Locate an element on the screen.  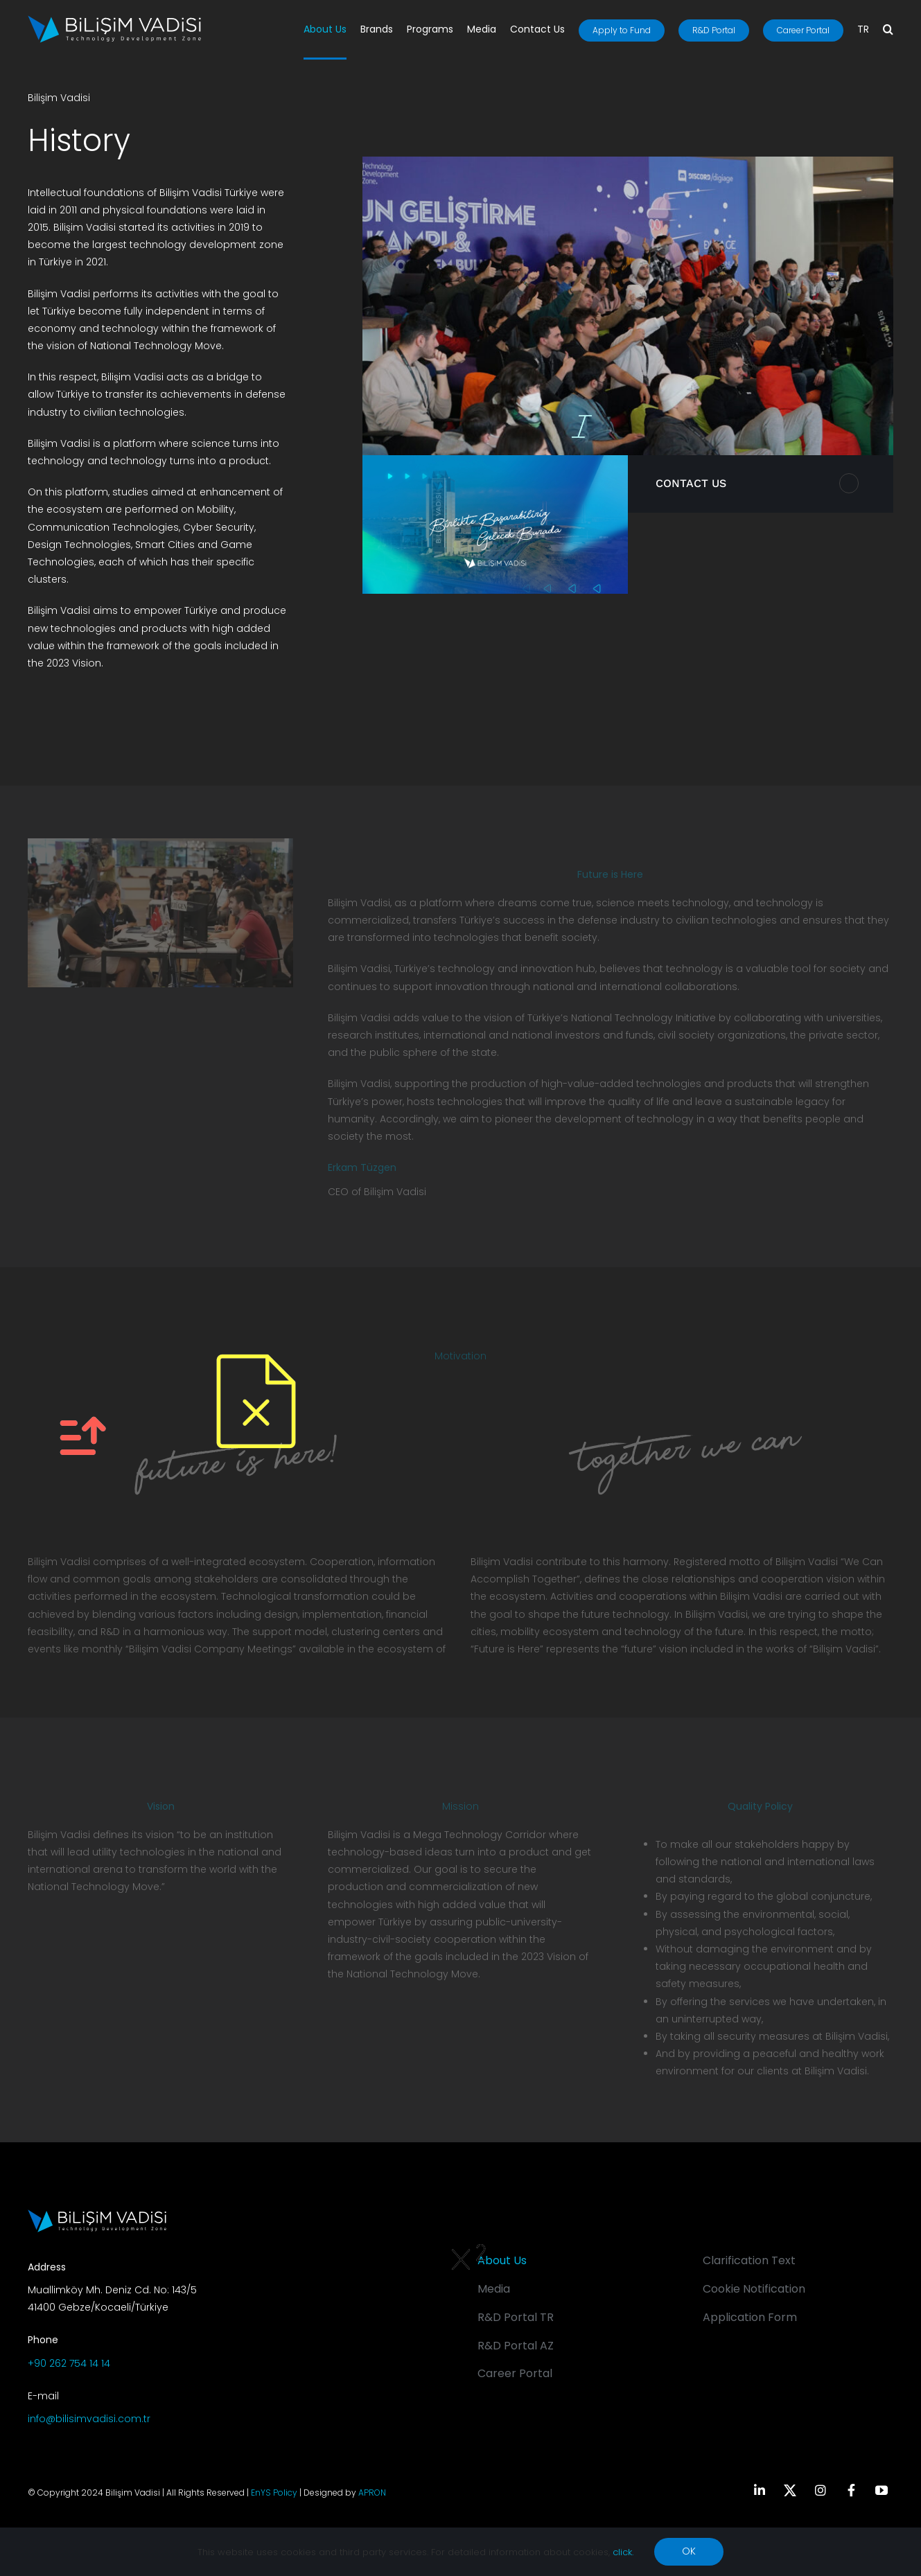
apply italic formatting to selected text is located at coordinates (581, 426).